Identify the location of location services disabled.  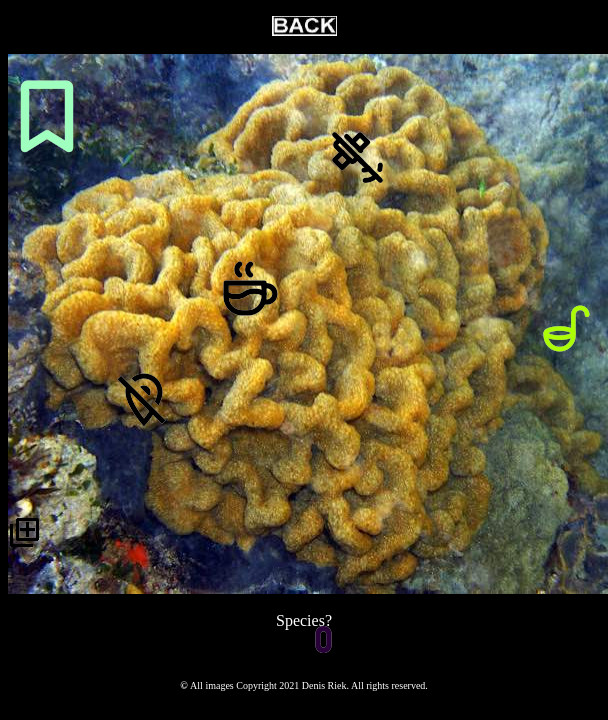
(144, 400).